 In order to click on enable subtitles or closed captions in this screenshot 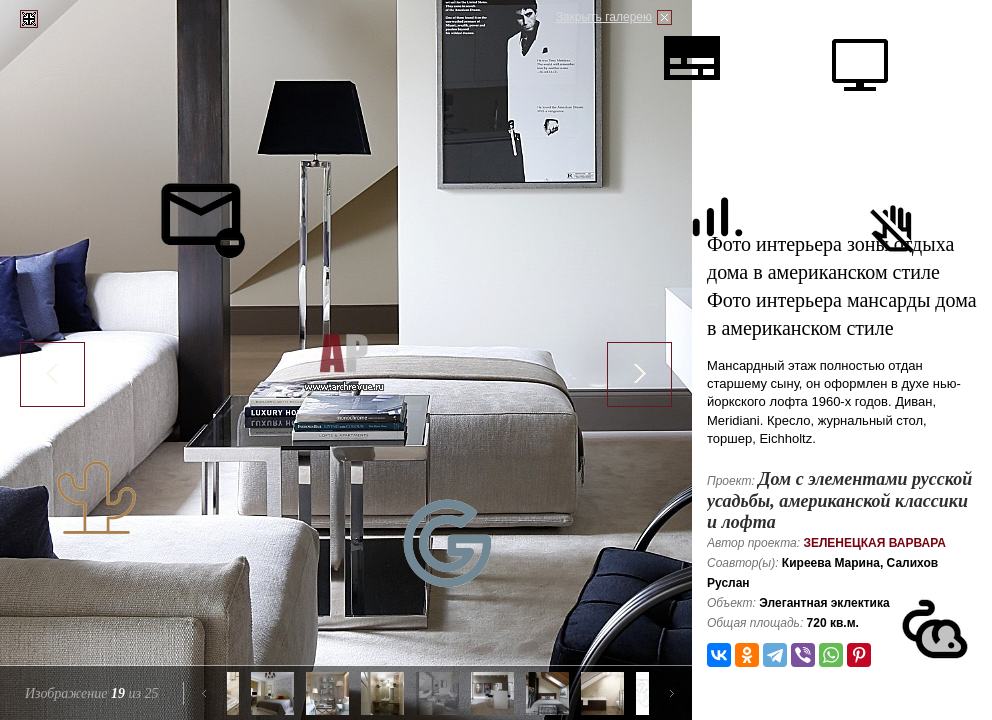, I will do `click(692, 58)`.